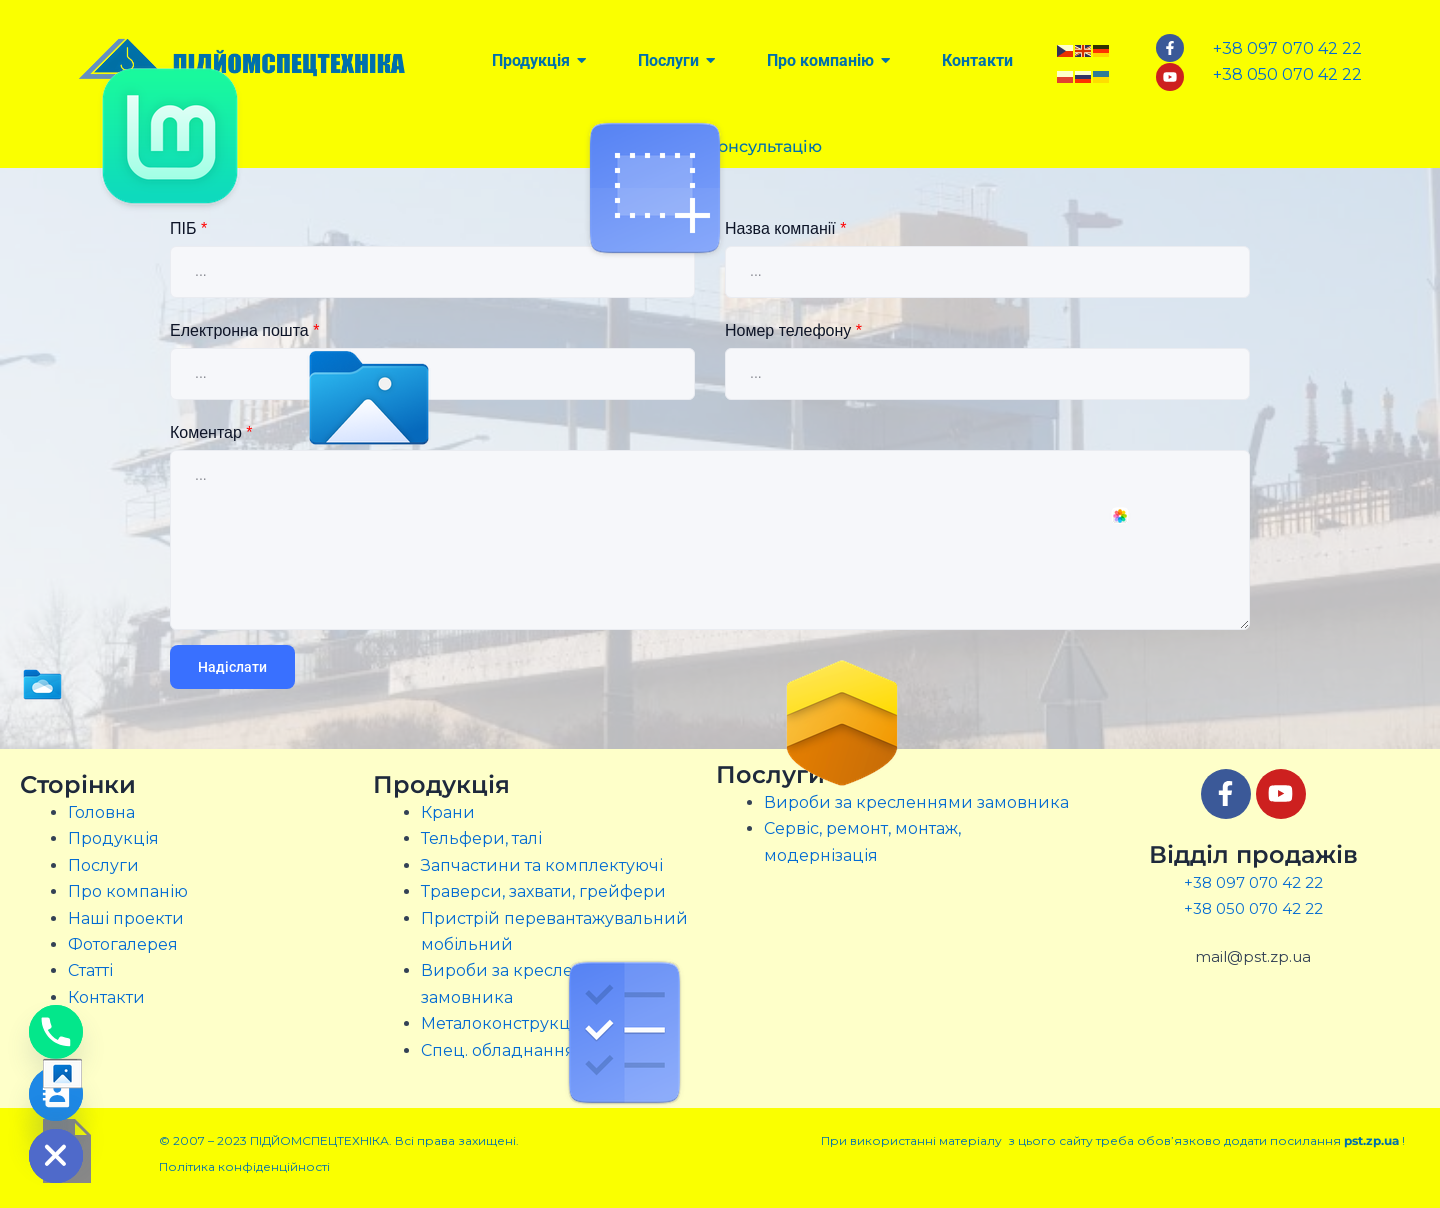 This screenshot has height=1208, width=1440. Describe the element at coordinates (655, 188) in the screenshot. I see `take a screenshot` at that location.